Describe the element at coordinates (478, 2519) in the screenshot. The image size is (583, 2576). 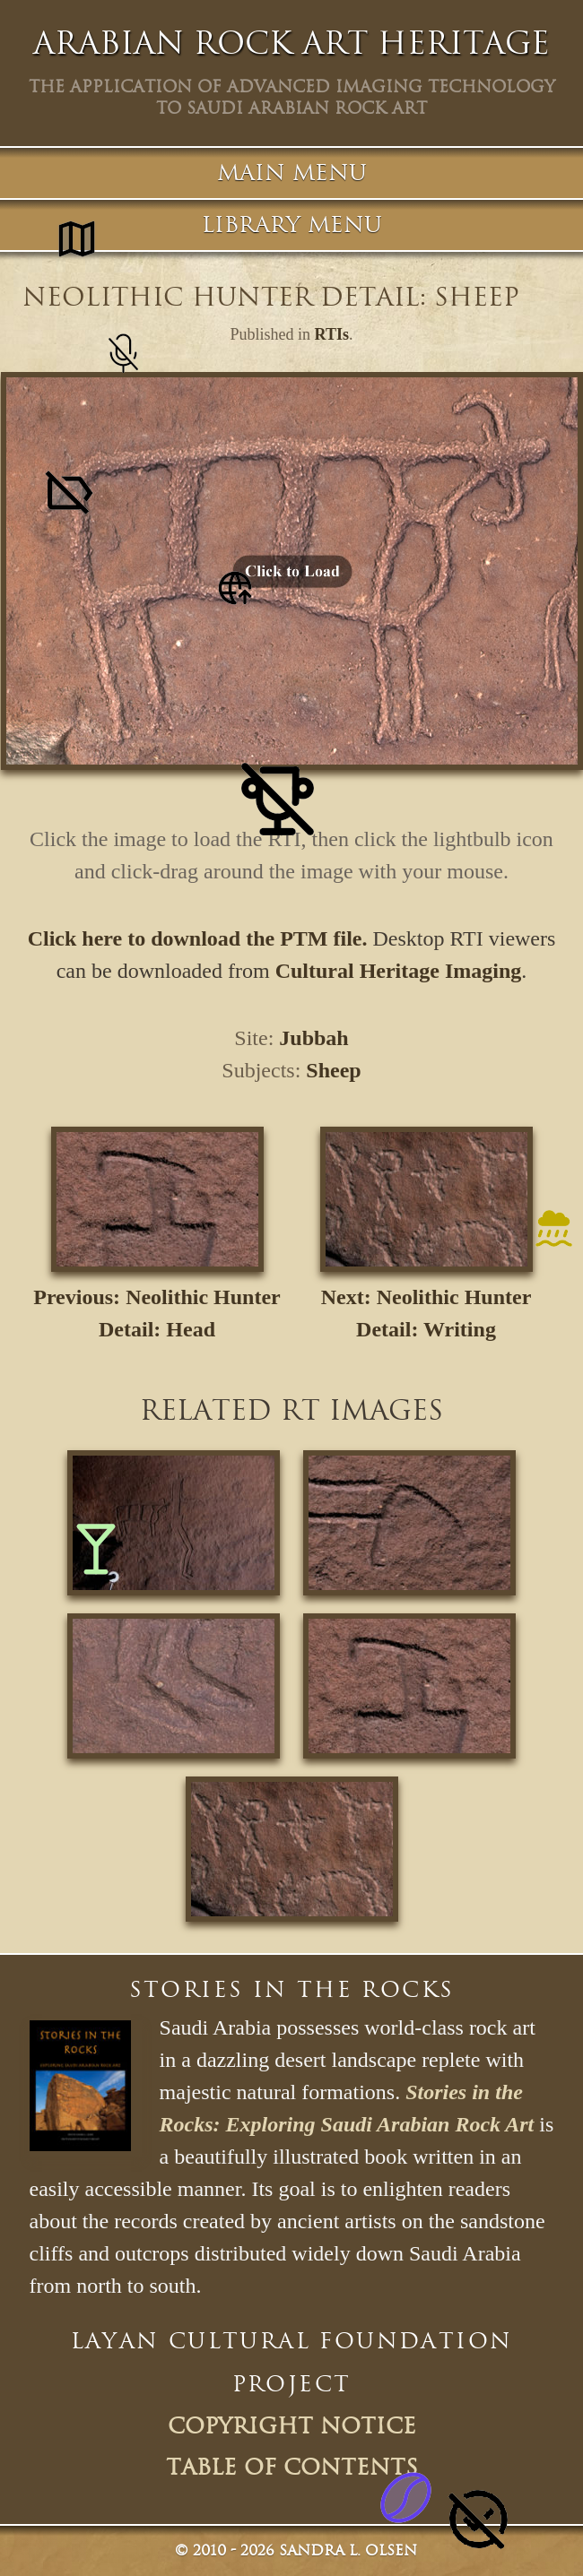
I see `indicates content is unpublished or hidden from public view` at that location.